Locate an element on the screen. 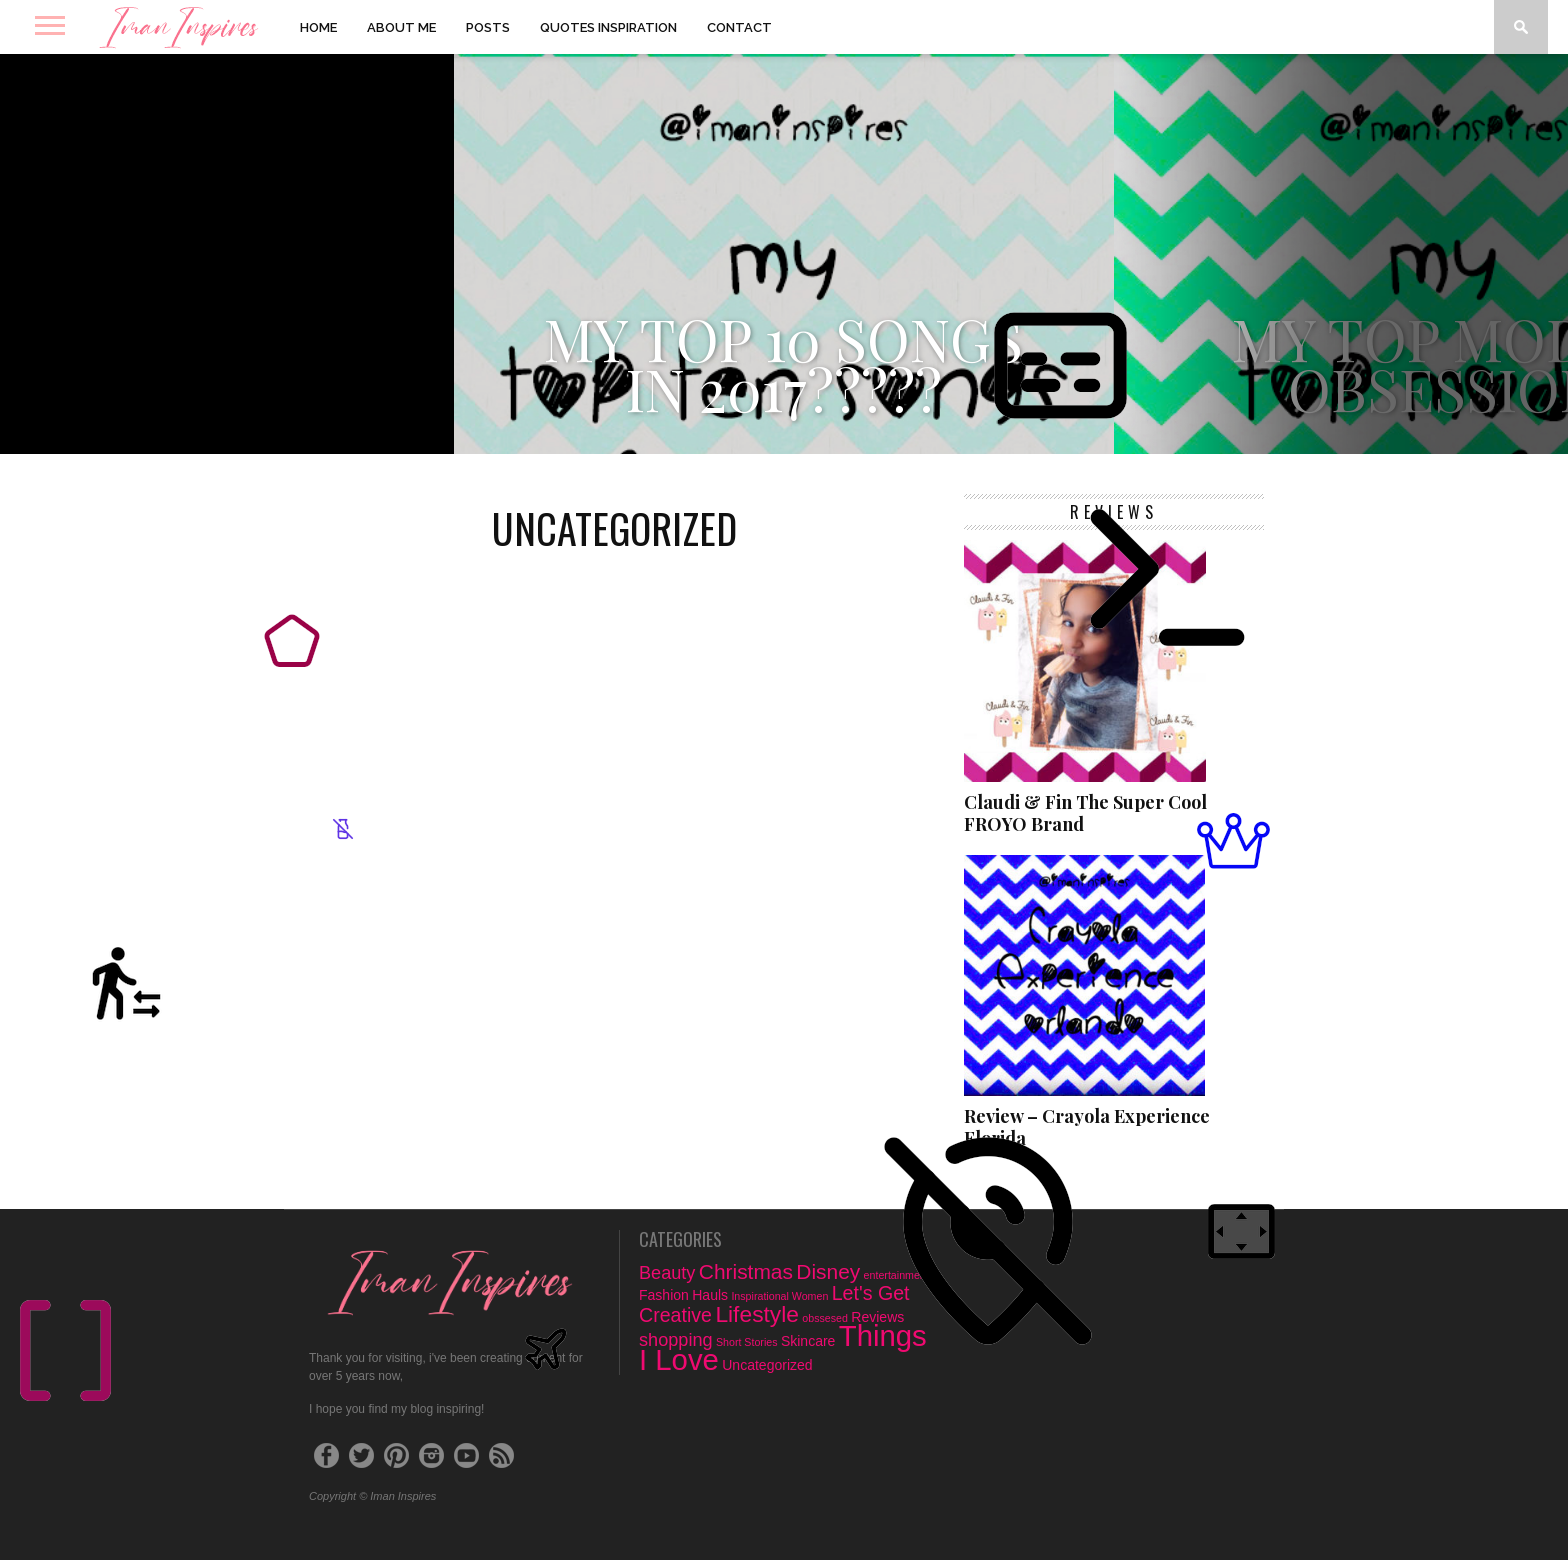 Image resolution: width=1568 pixels, height=1560 pixels. enable closed captions or subtitles is located at coordinates (1060, 365).